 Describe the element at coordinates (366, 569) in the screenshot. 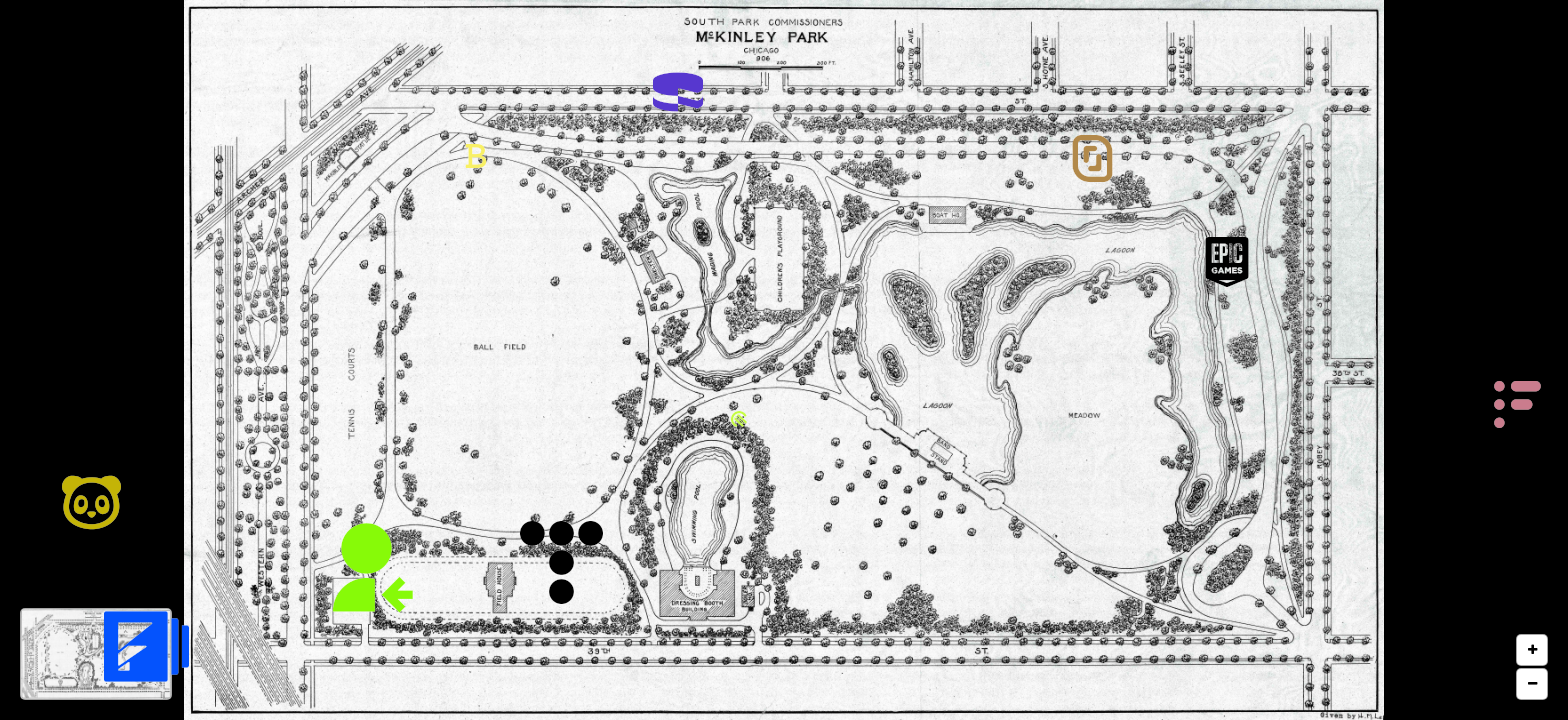

I see `incoming user request or invitation` at that location.